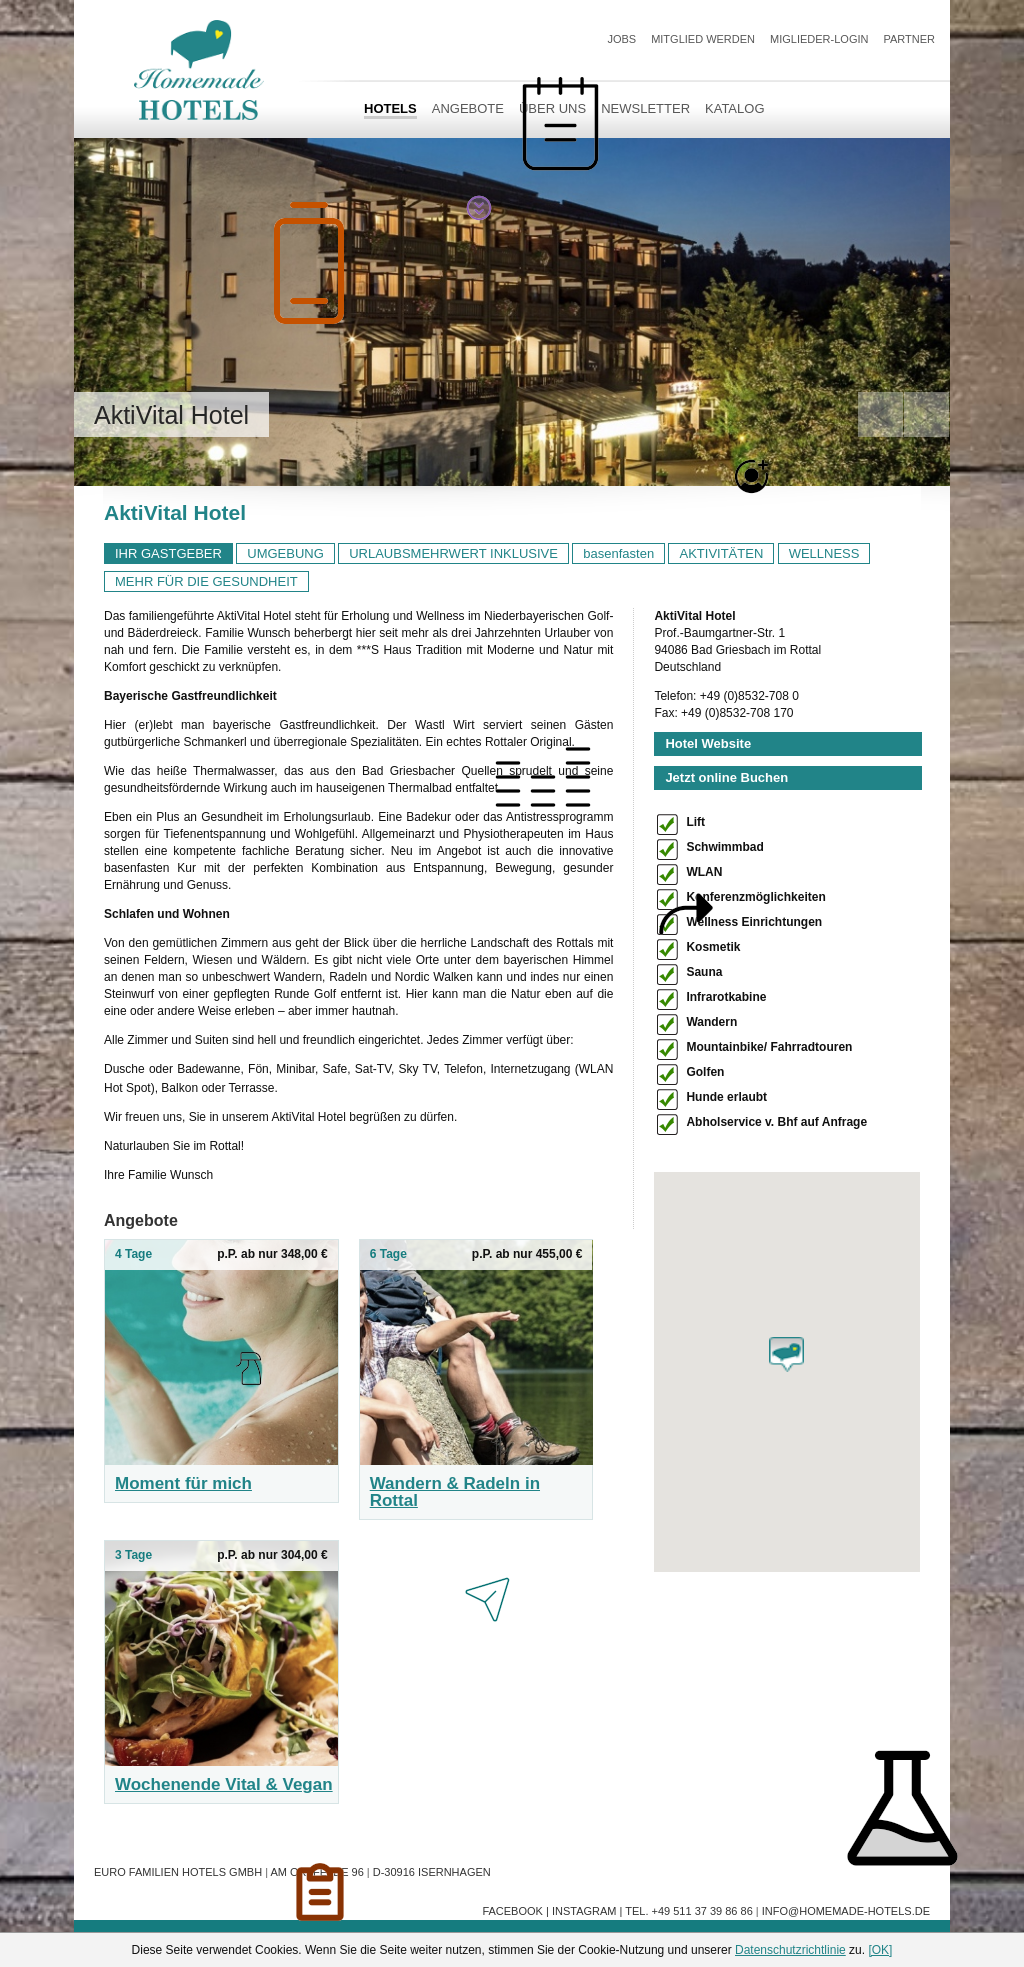 The height and width of the screenshot is (1967, 1024). I want to click on access lab or experimental features, so click(902, 1810).